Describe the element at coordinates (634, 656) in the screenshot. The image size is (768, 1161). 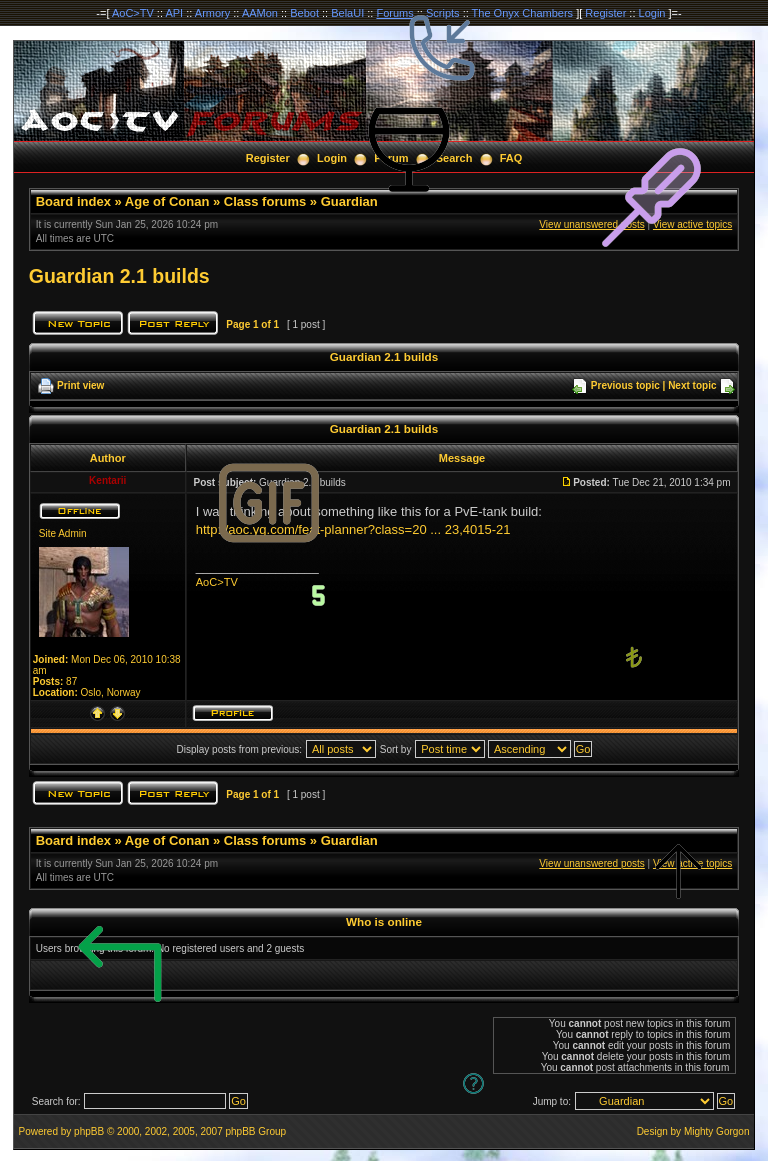
I see `indicates Turkish lira currency` at that location.